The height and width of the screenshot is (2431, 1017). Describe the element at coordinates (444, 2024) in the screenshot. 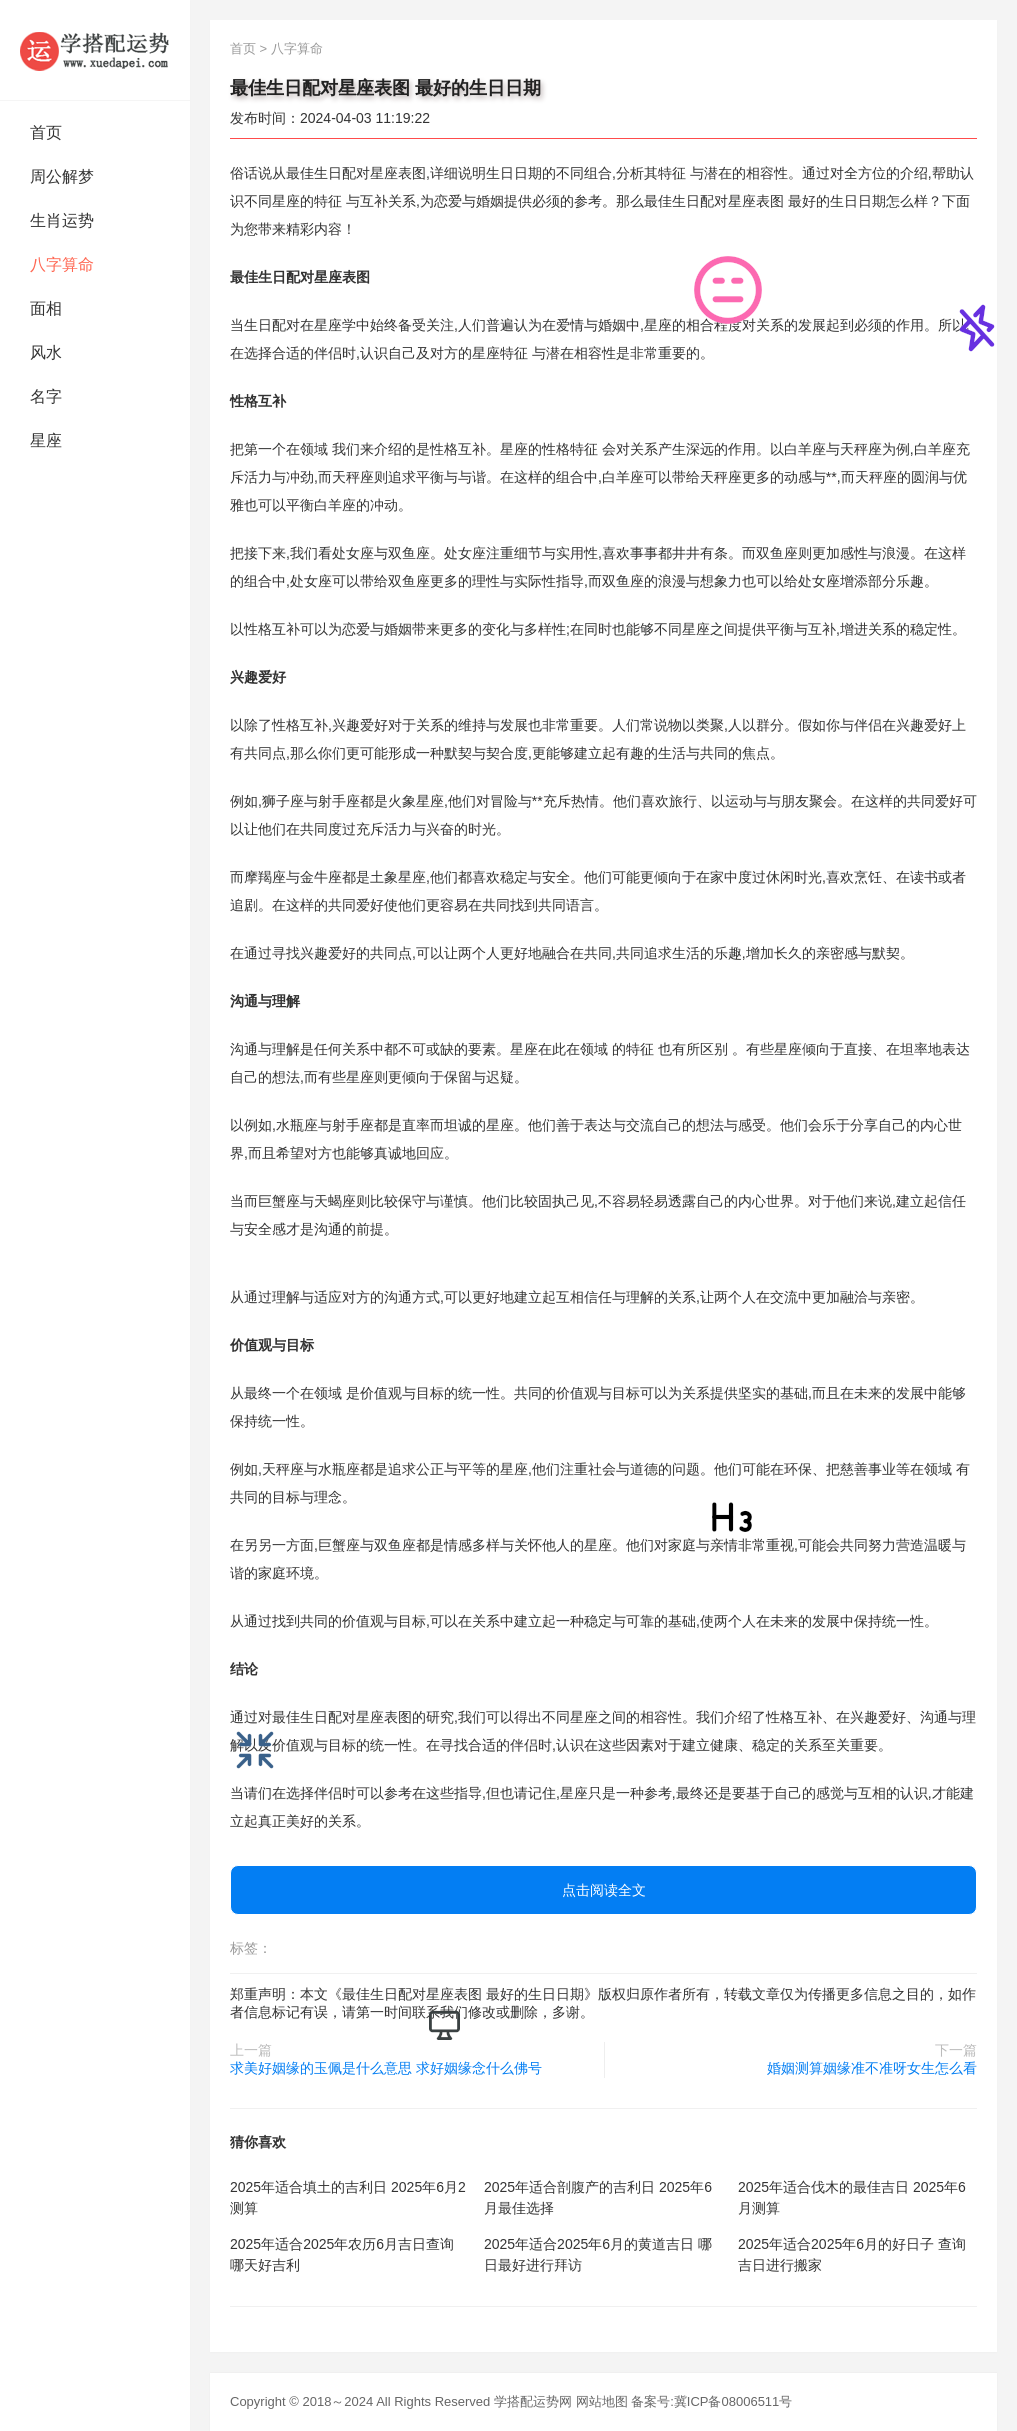

I see `view desktop version of site` at that location.